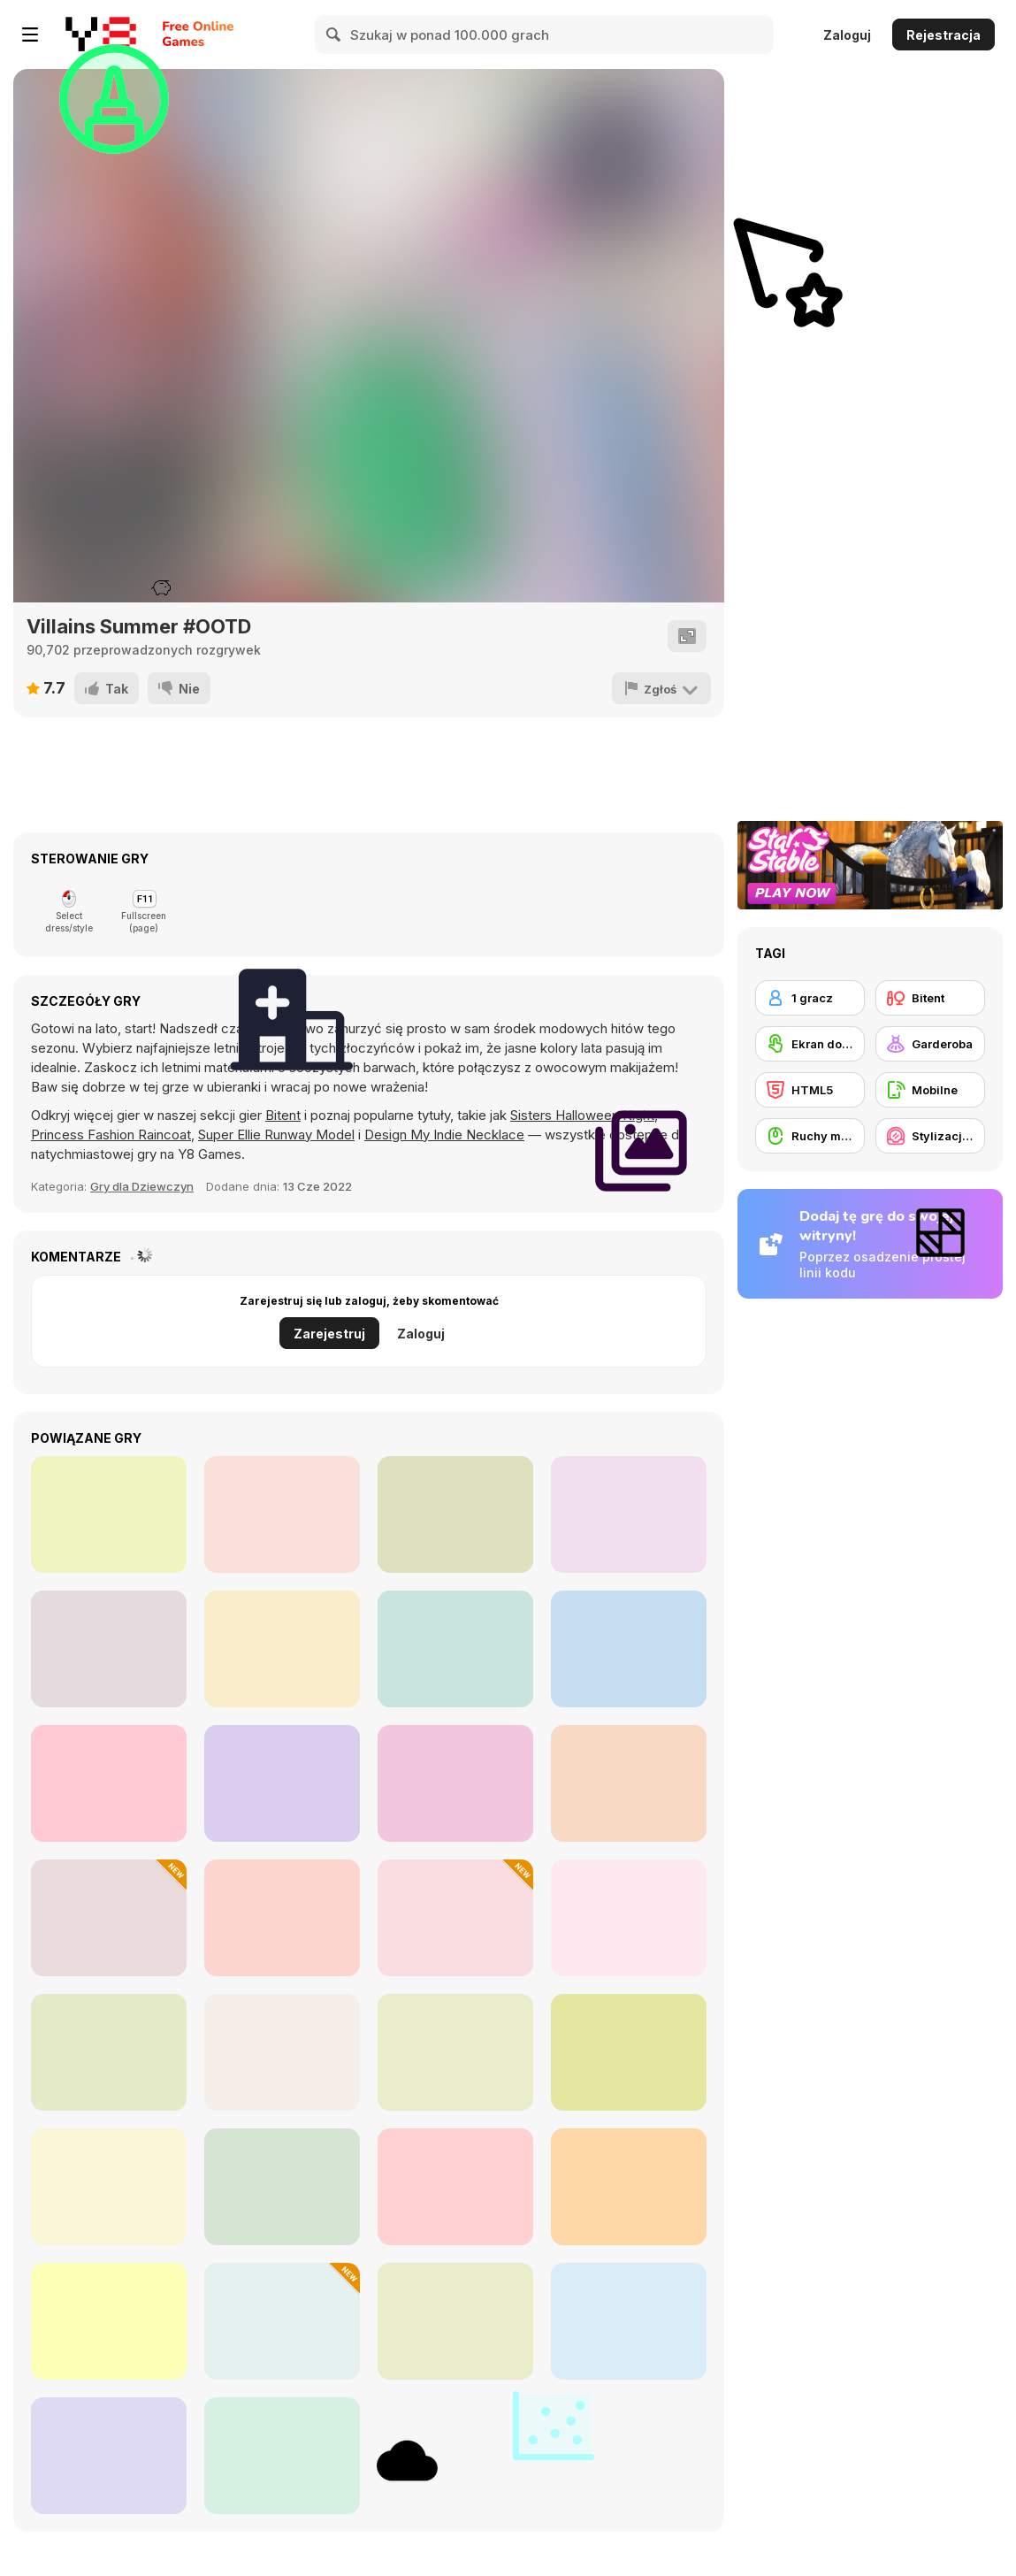 The image size is (1016, 2576). Describe the element at coordinates (114, 99) in the screenshot. I see `select marker or highlighter tool` at that location.